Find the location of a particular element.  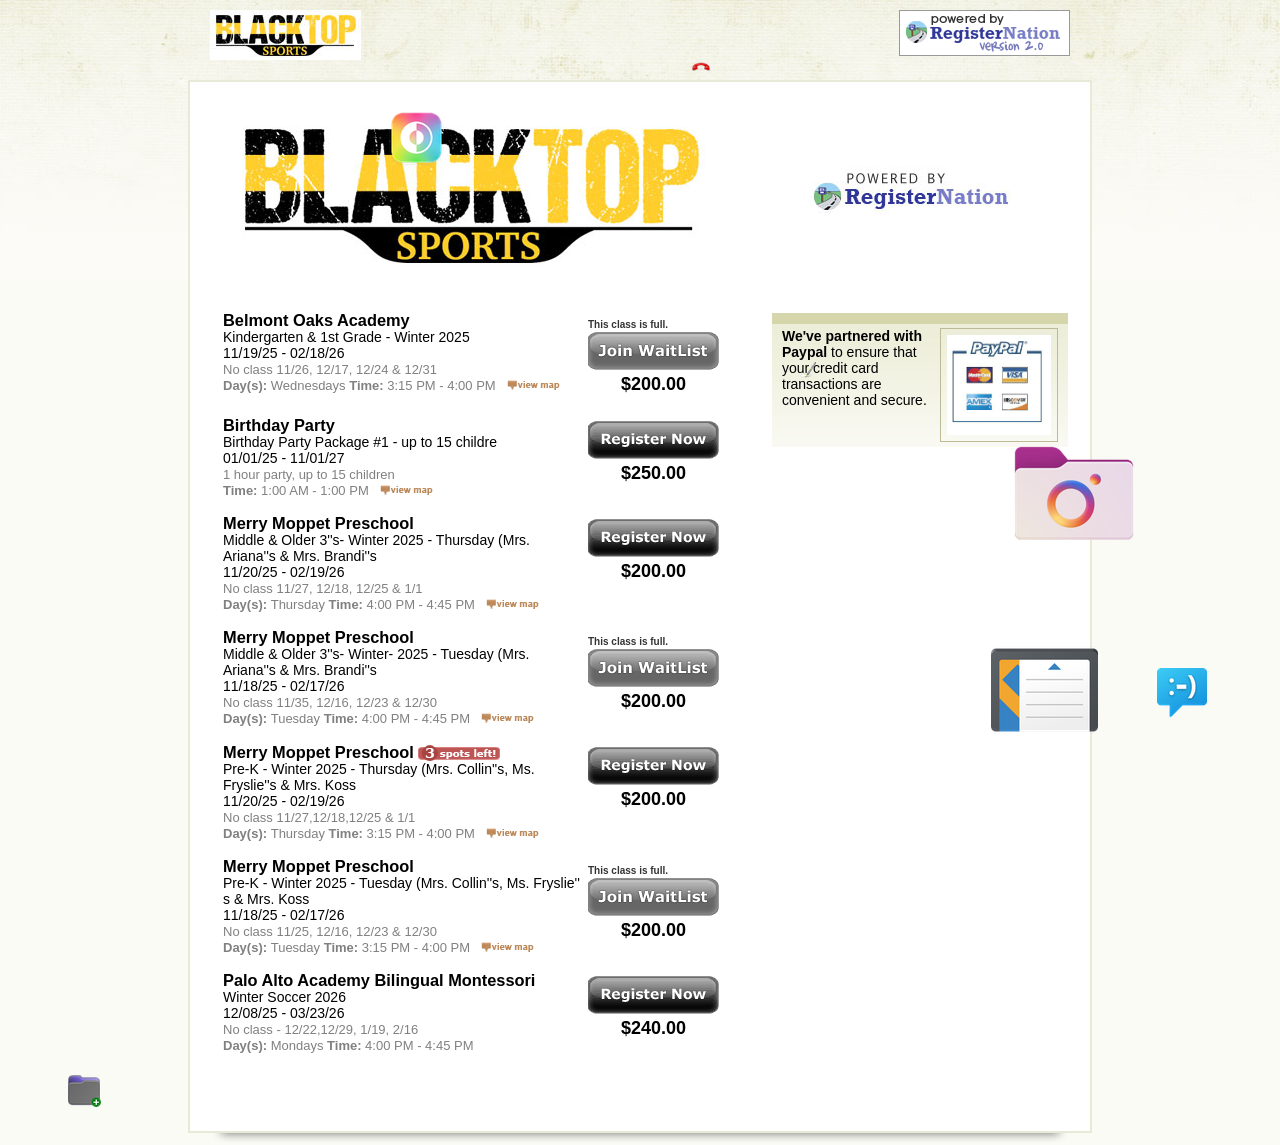

open display or theme settings is located at coordinates (416, 138).